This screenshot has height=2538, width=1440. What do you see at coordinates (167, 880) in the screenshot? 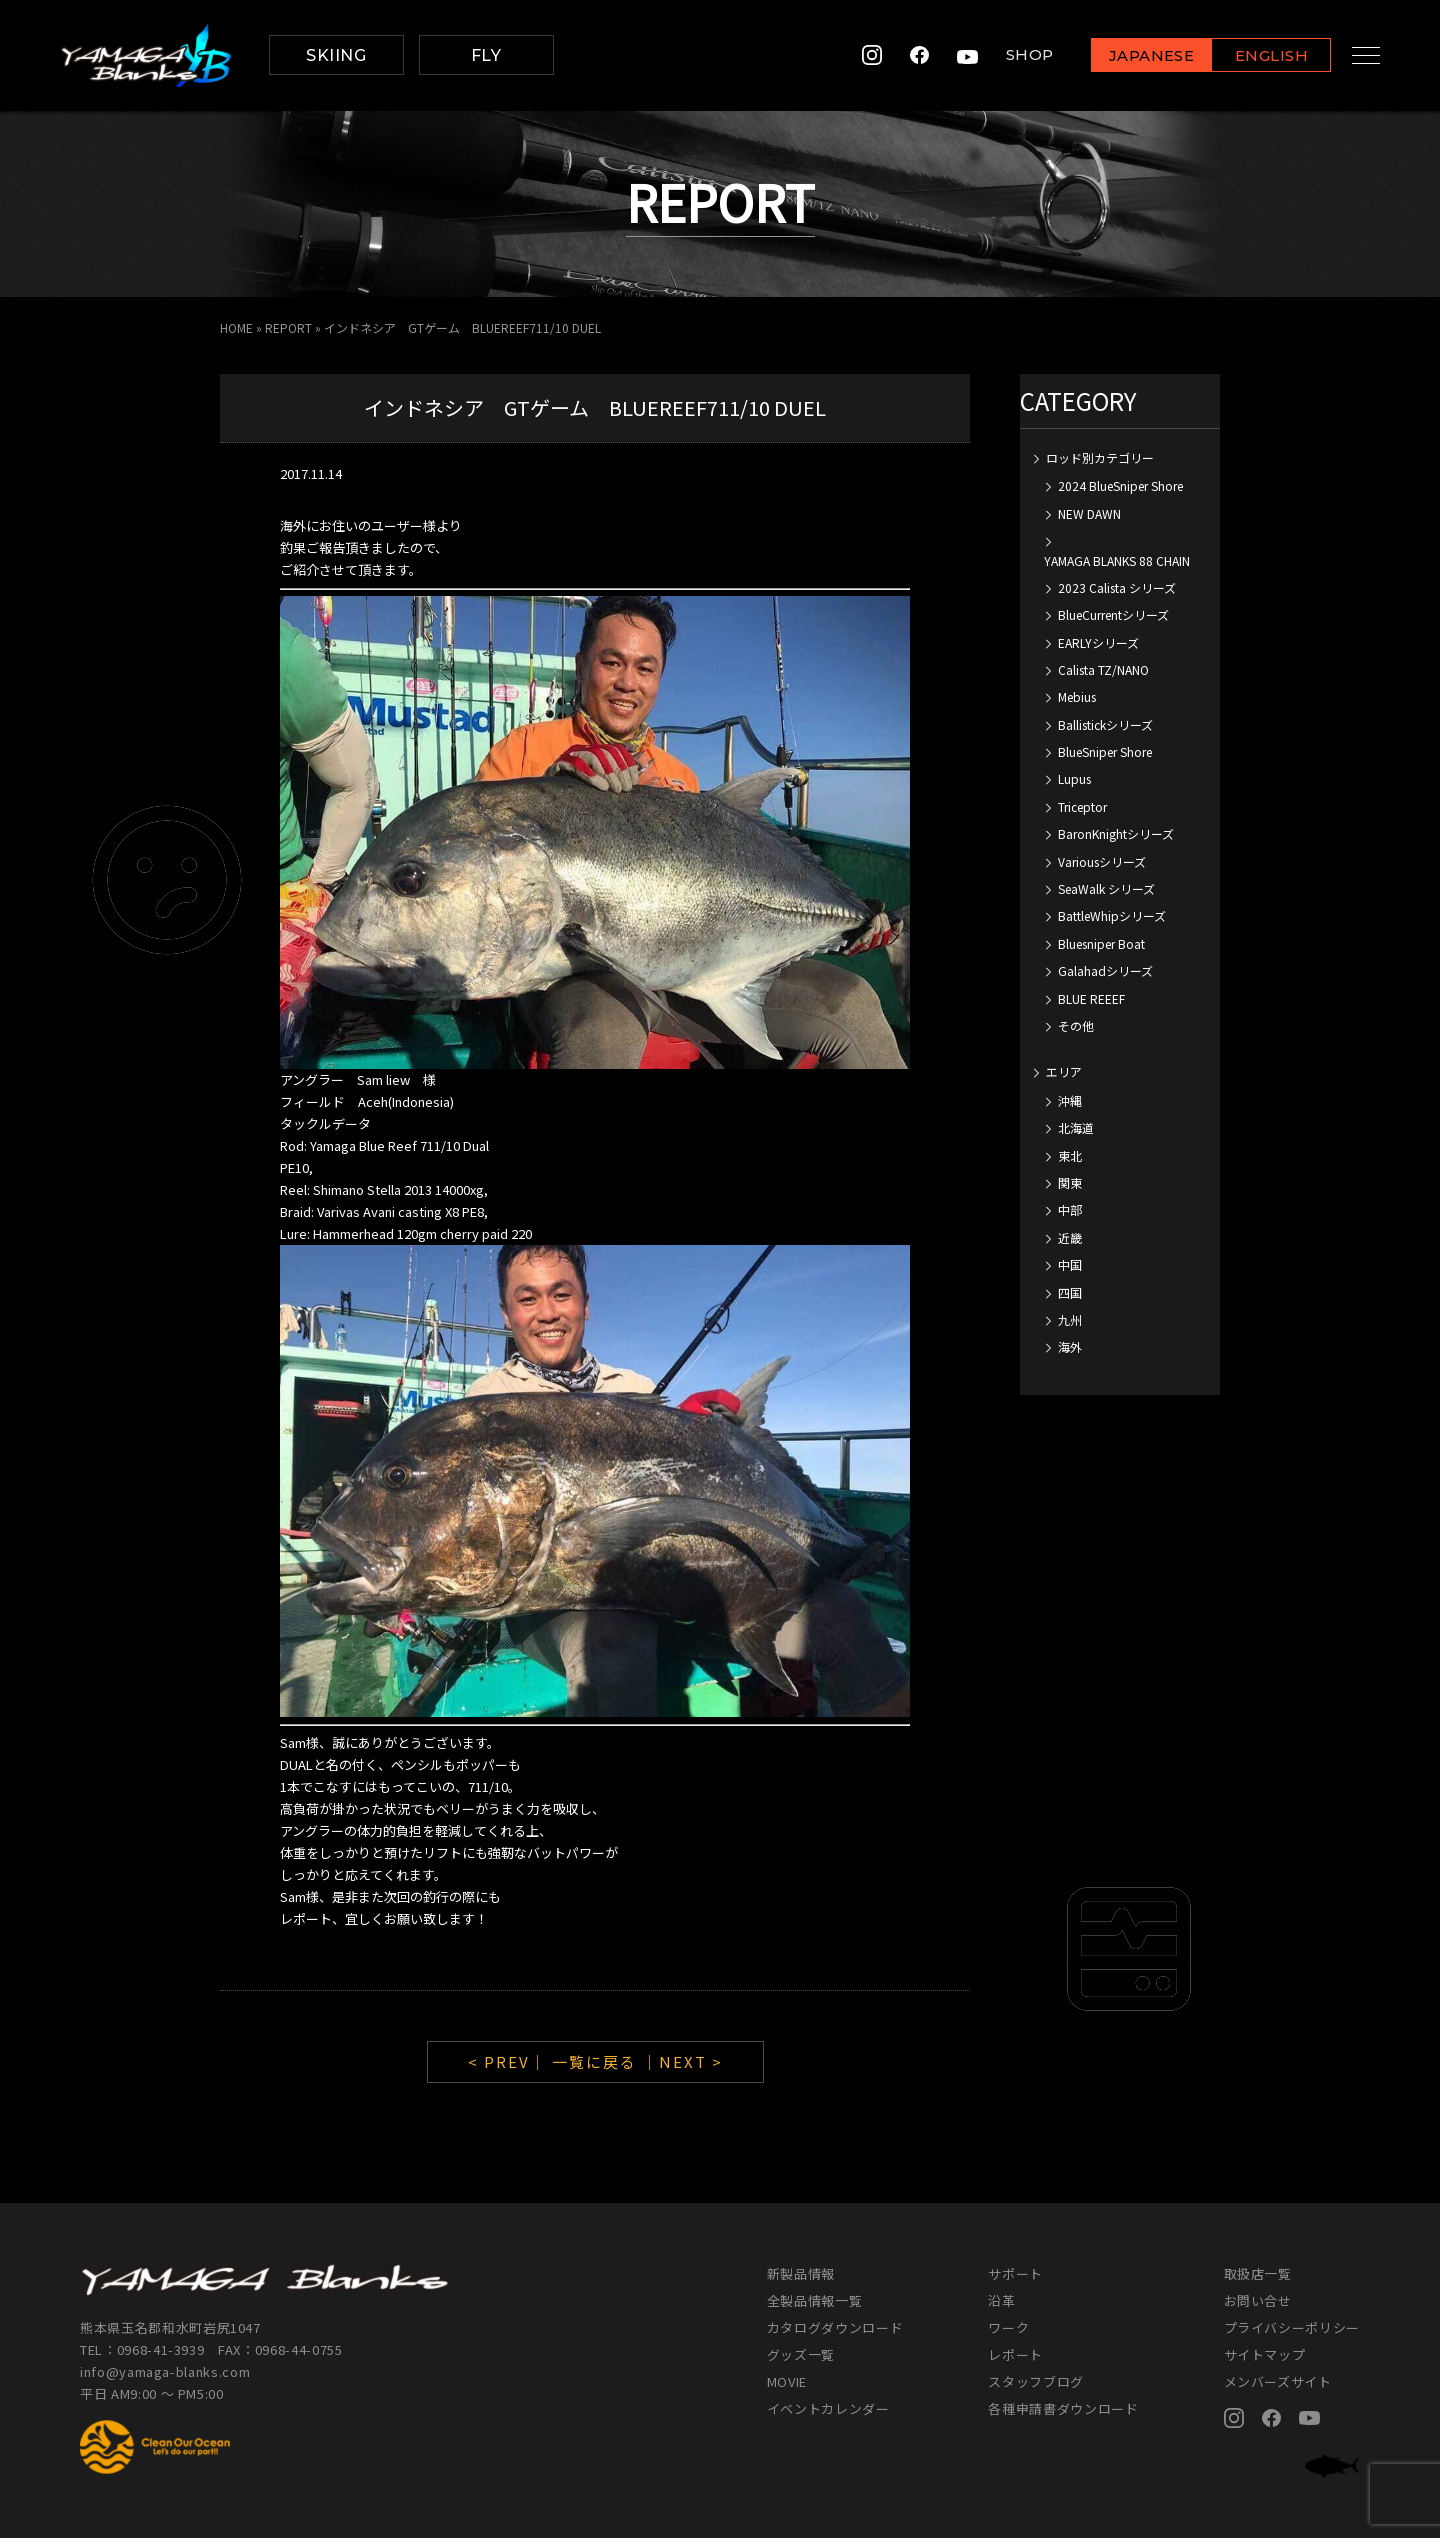
I see `indicate user frustration or negative feedback` at bounding box center [167, 880].